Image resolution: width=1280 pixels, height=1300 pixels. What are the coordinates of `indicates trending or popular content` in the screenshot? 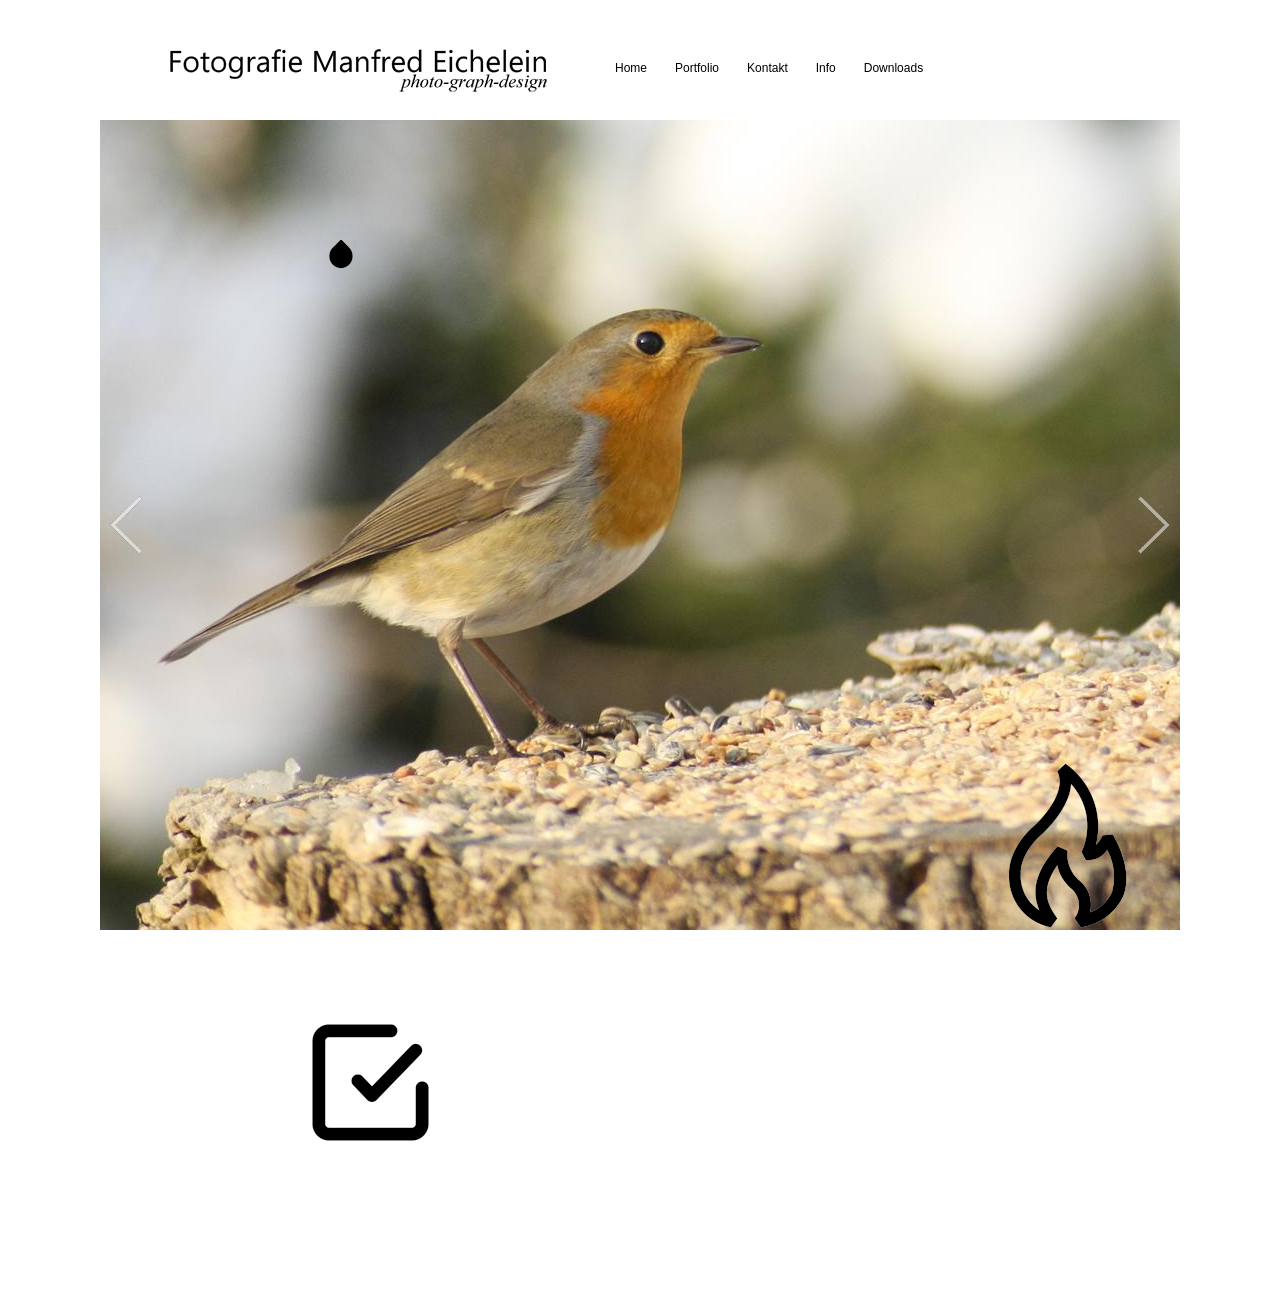 It's located at (1067, 845).